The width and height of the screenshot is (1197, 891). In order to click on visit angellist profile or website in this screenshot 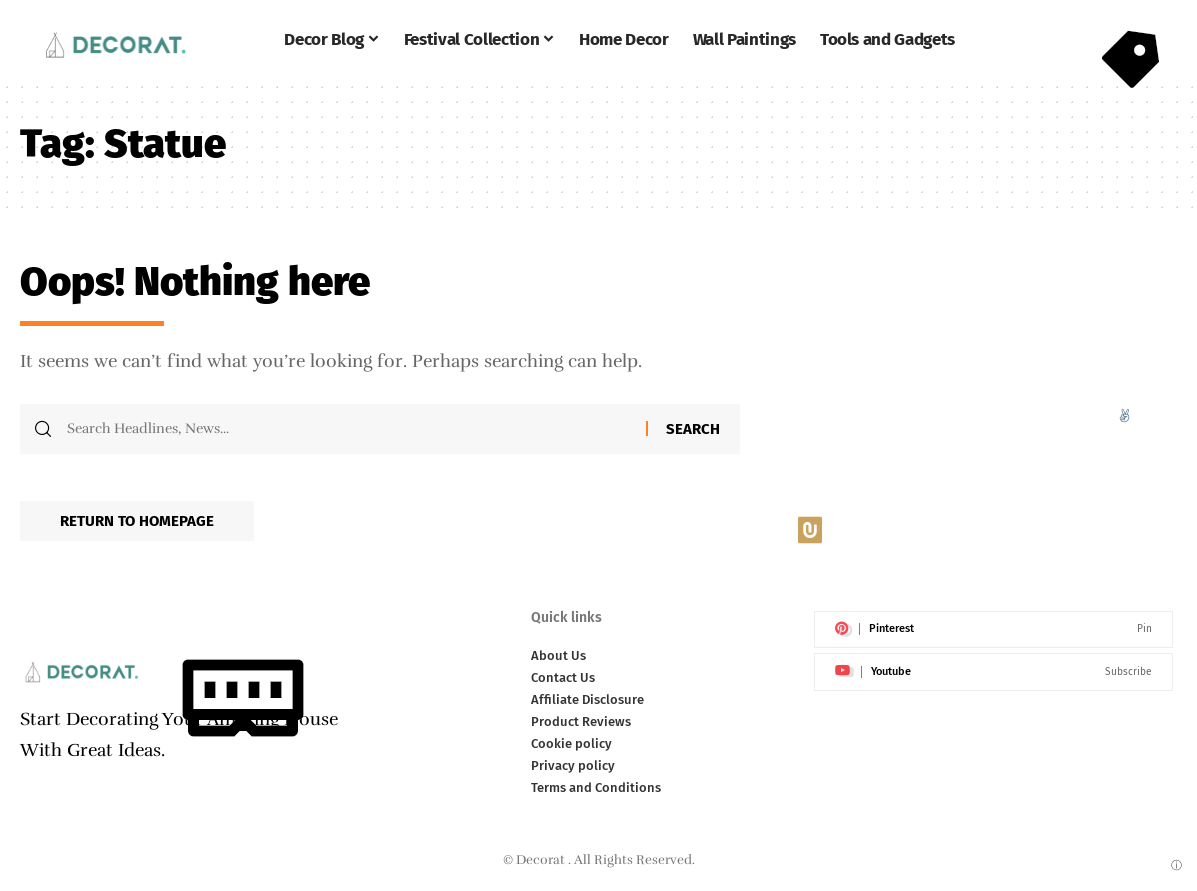, I will do `click(1124, 415)`.